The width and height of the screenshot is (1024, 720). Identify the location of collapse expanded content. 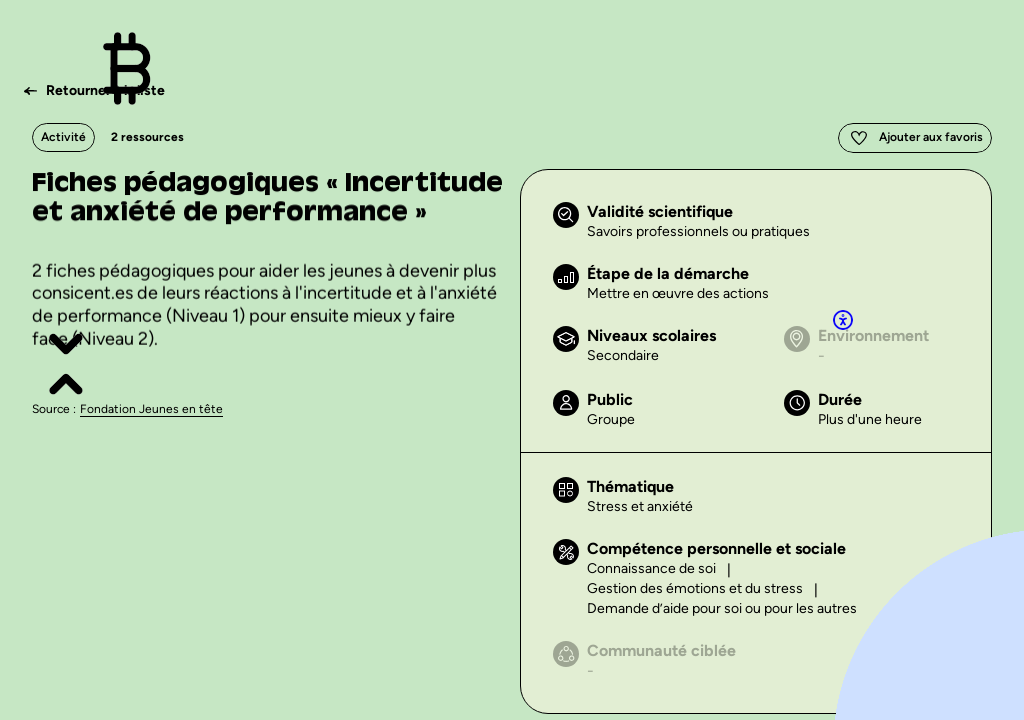
(66, 364).